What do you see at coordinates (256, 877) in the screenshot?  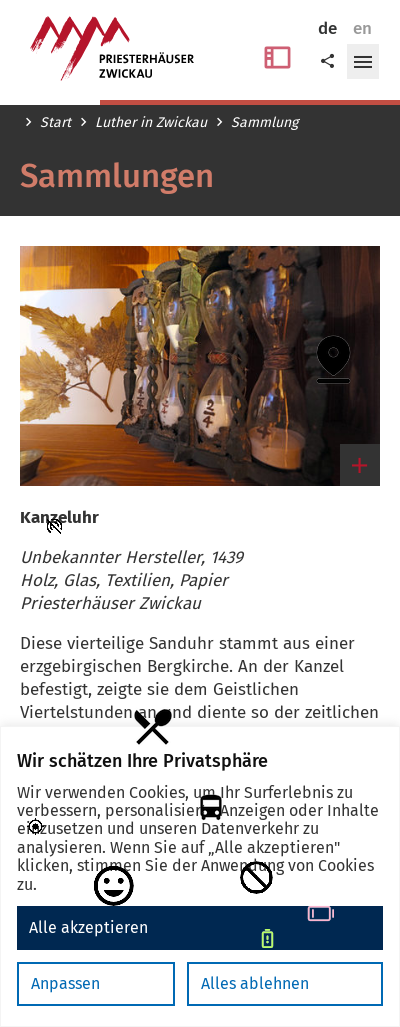 I see `mark content as not interested` at bounding box center [256, 877].